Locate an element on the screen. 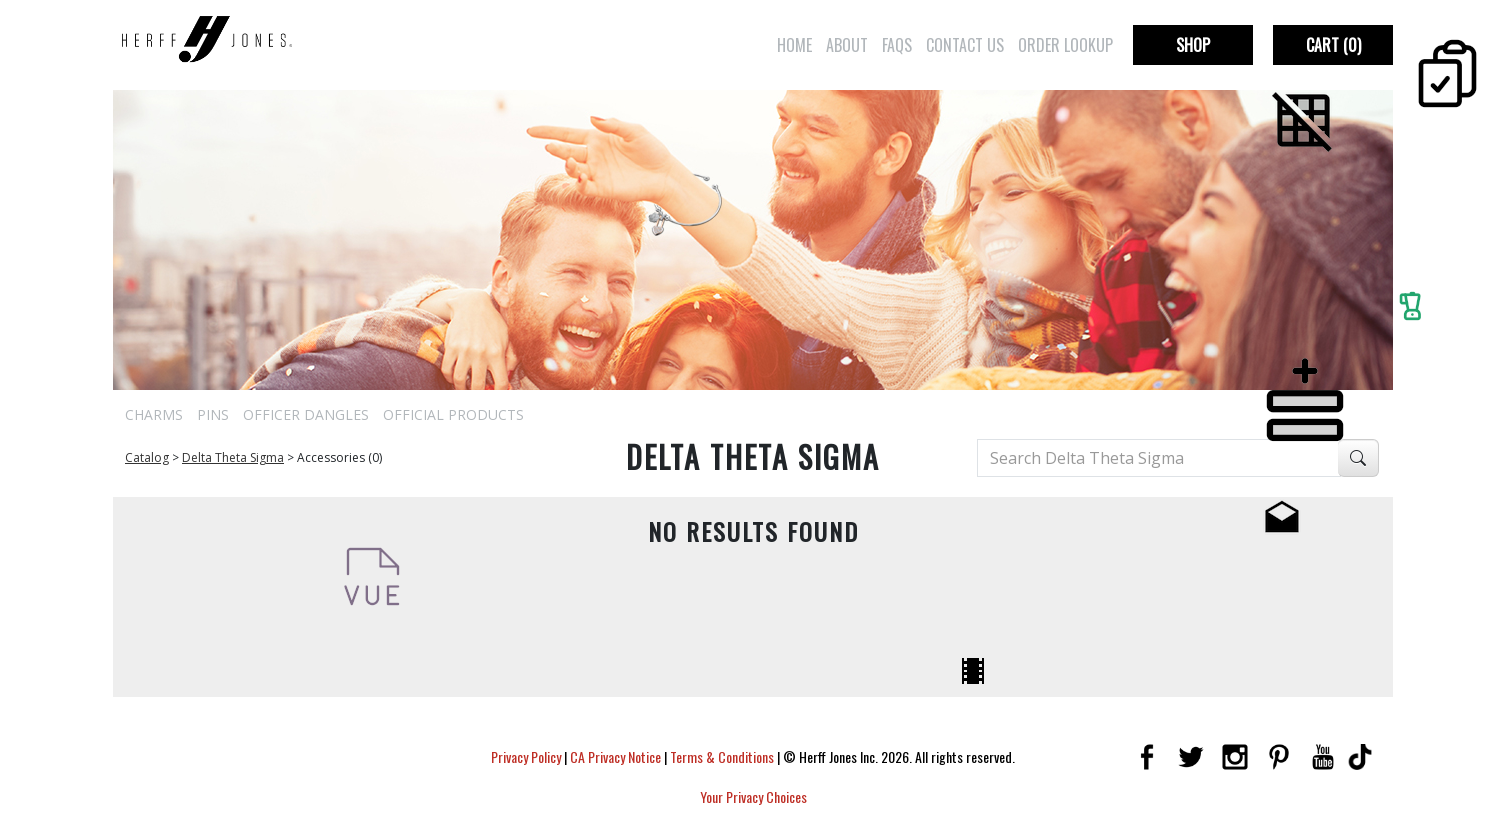  vue.js file type indicator is located at coordinates (373, 579).